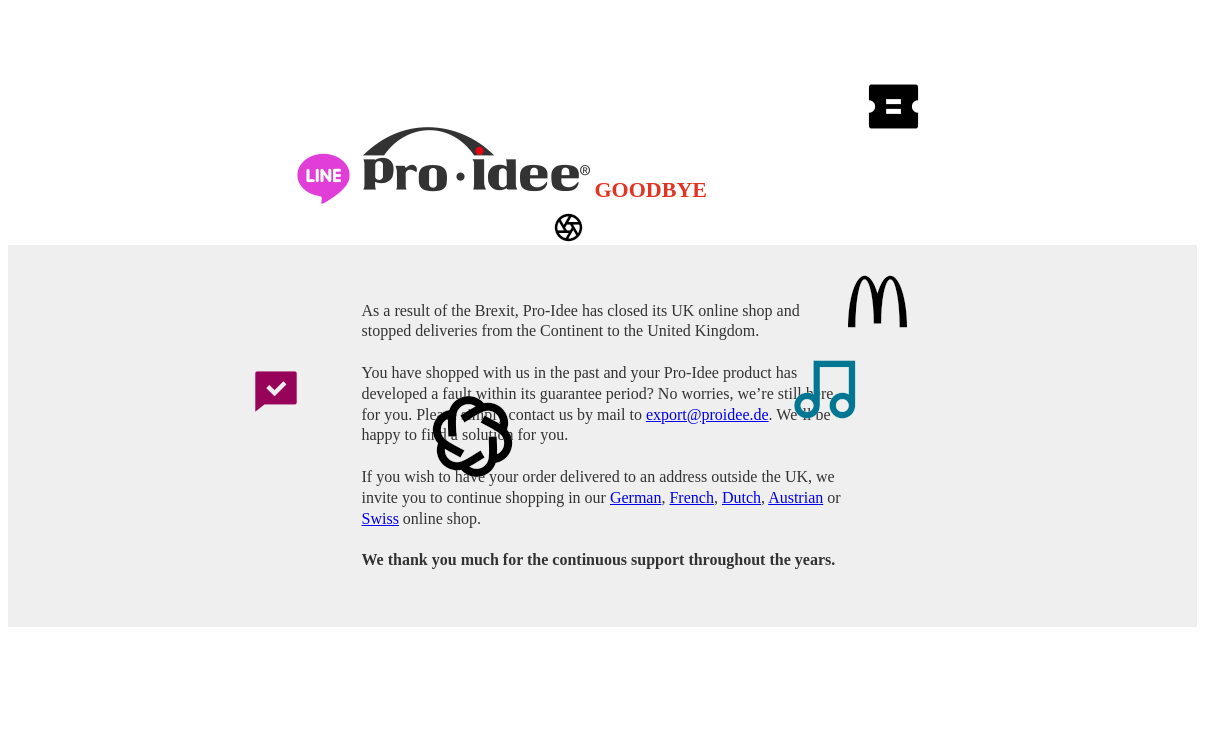 The image size is (1205, 736). I want to click on open camera or take a photo, so click(568, 227).